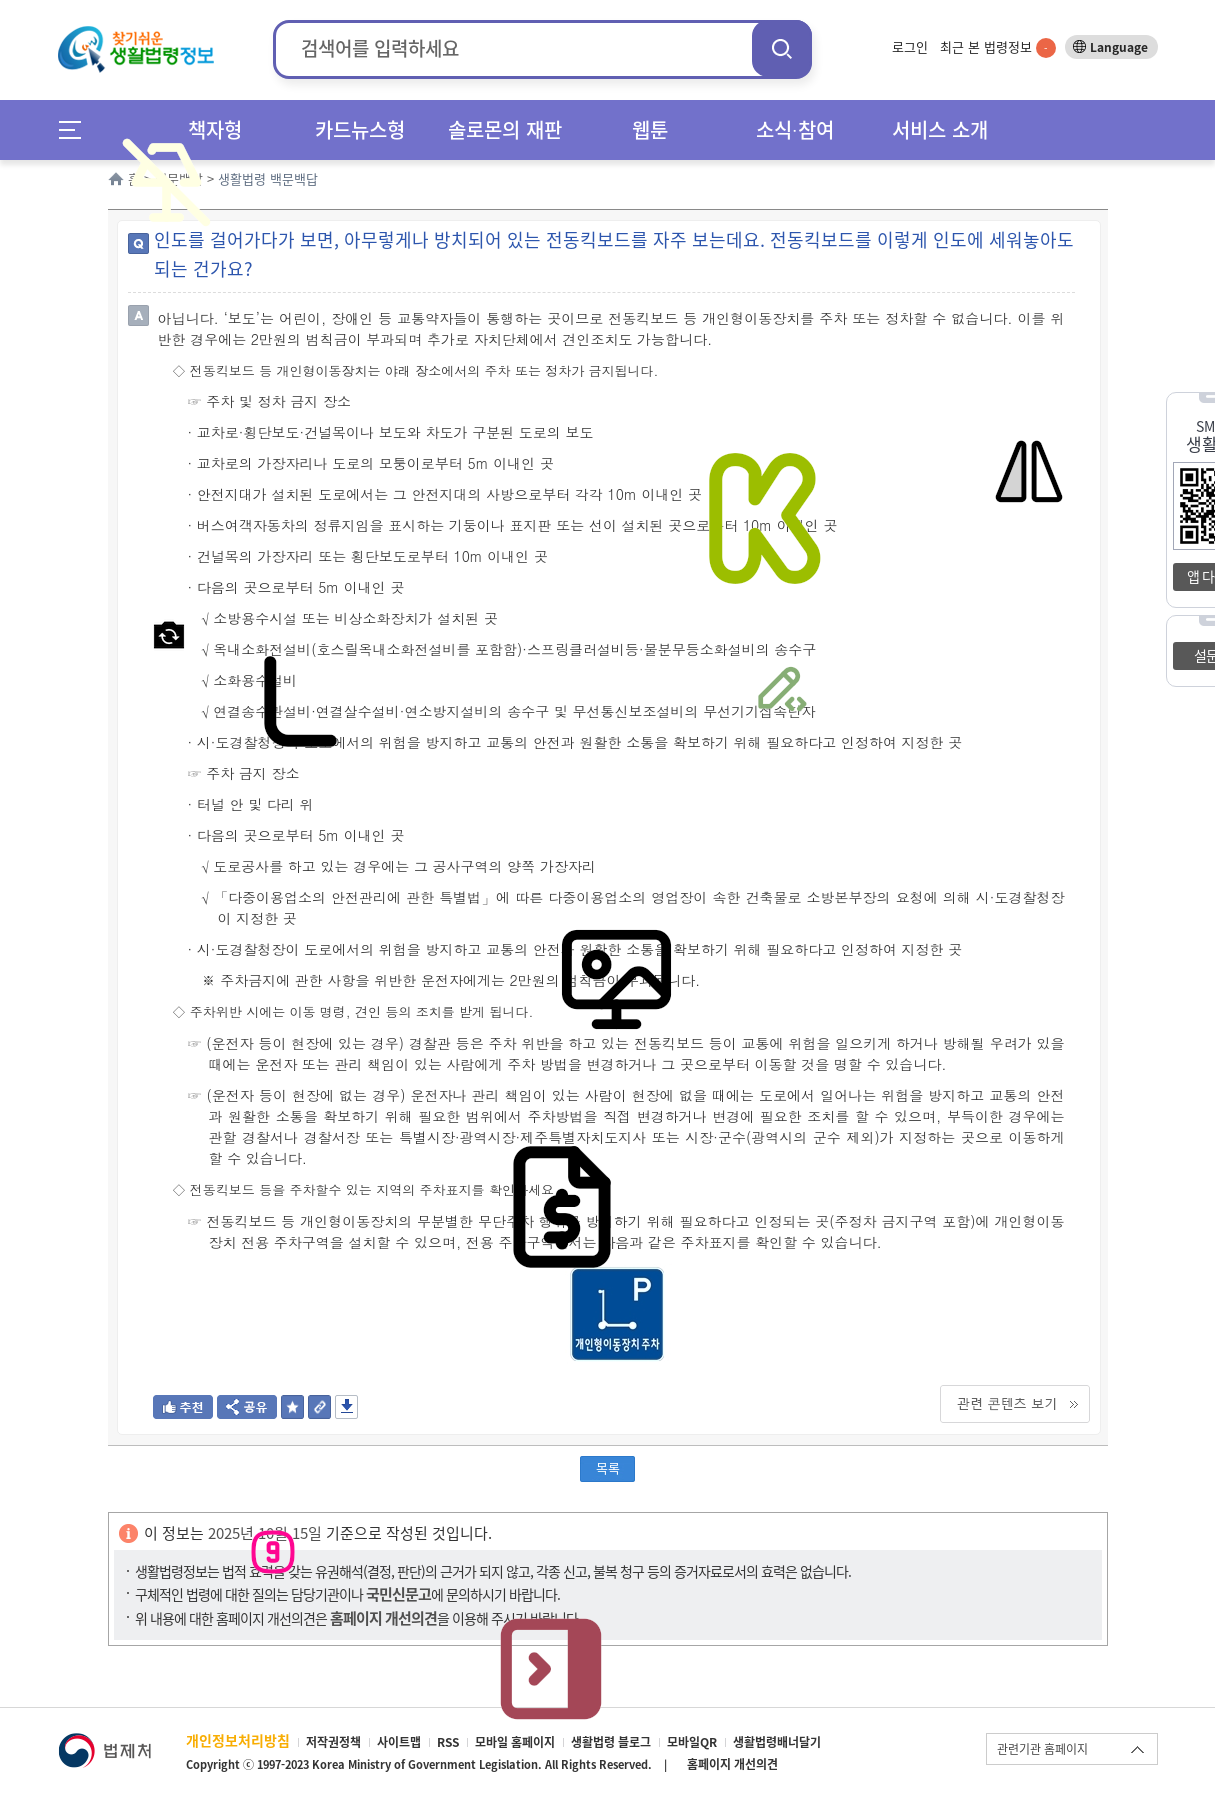 Image resolution: width=1215 pixels, height=1800 pixels. I want to click on indicates 9 items or notifications, so click(273, 1552).